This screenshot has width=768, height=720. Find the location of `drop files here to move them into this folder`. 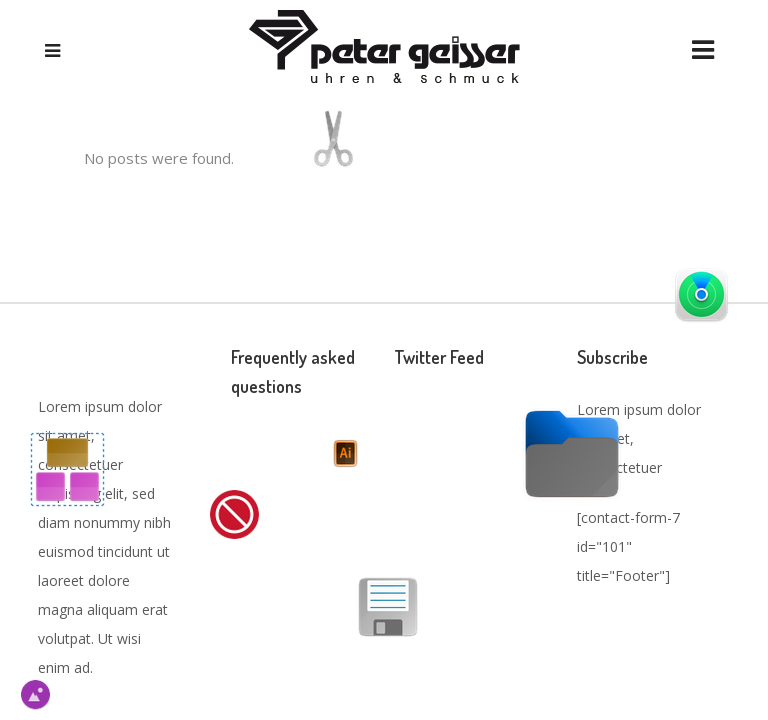

drop files here to move them into this folder is located at coordinates (572, 454).